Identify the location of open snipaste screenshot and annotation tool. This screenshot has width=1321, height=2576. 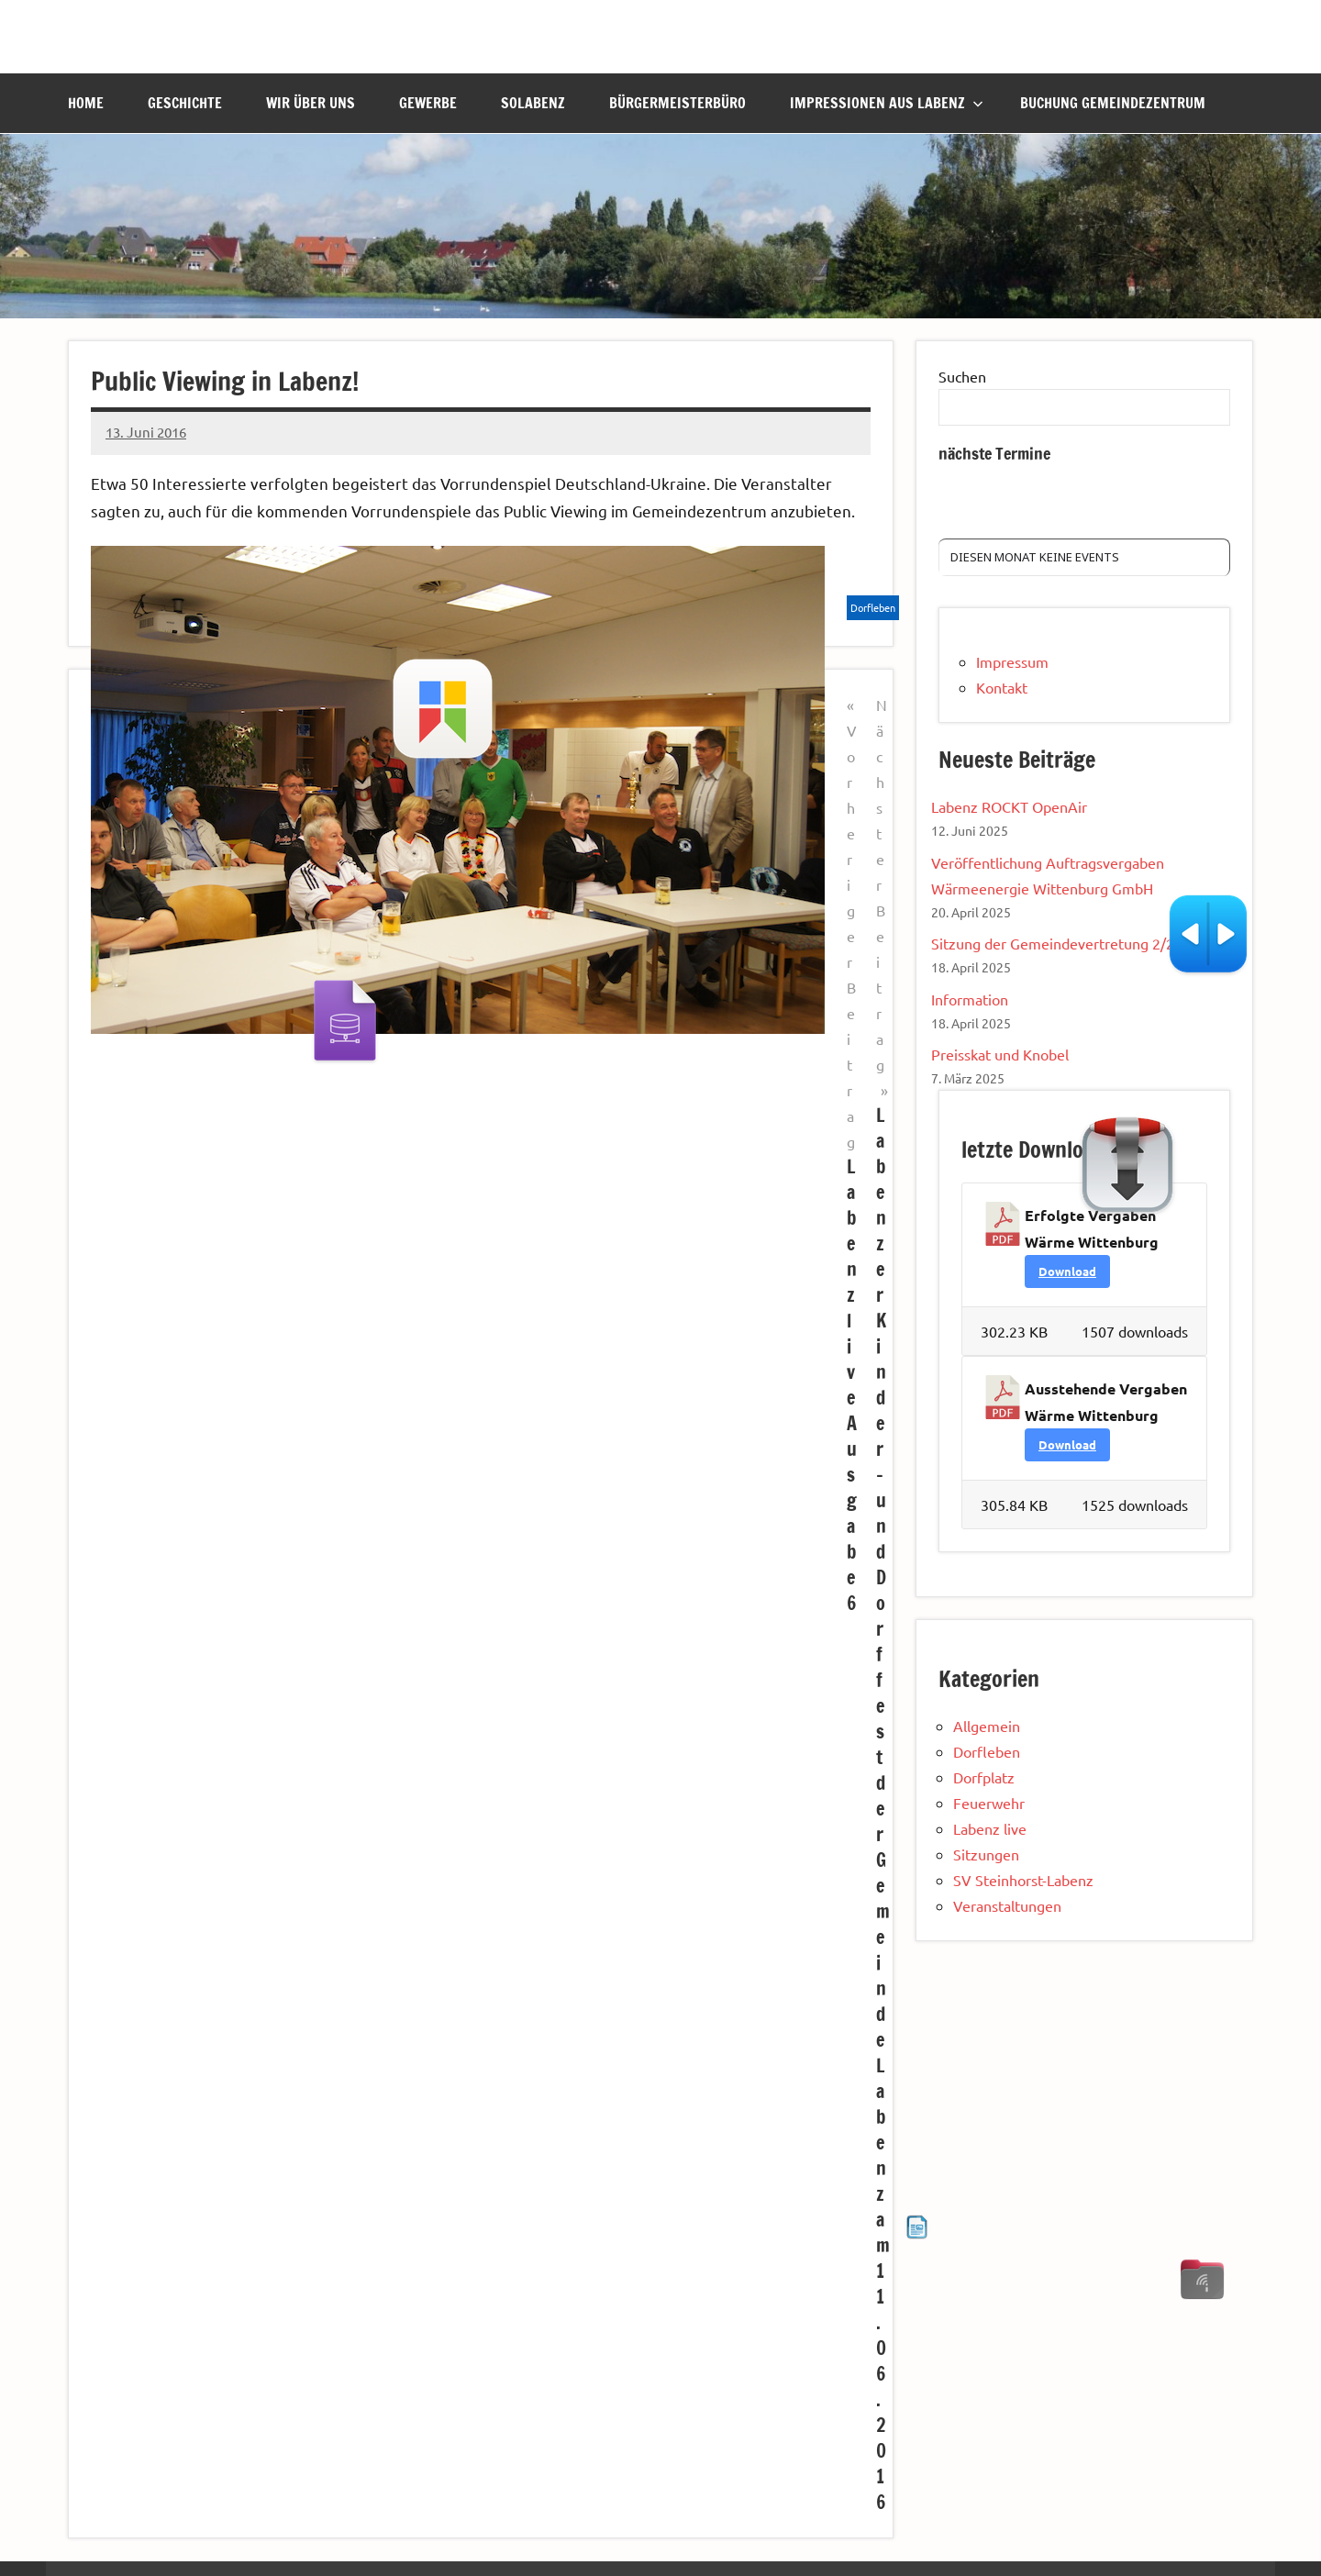
(442, 708).